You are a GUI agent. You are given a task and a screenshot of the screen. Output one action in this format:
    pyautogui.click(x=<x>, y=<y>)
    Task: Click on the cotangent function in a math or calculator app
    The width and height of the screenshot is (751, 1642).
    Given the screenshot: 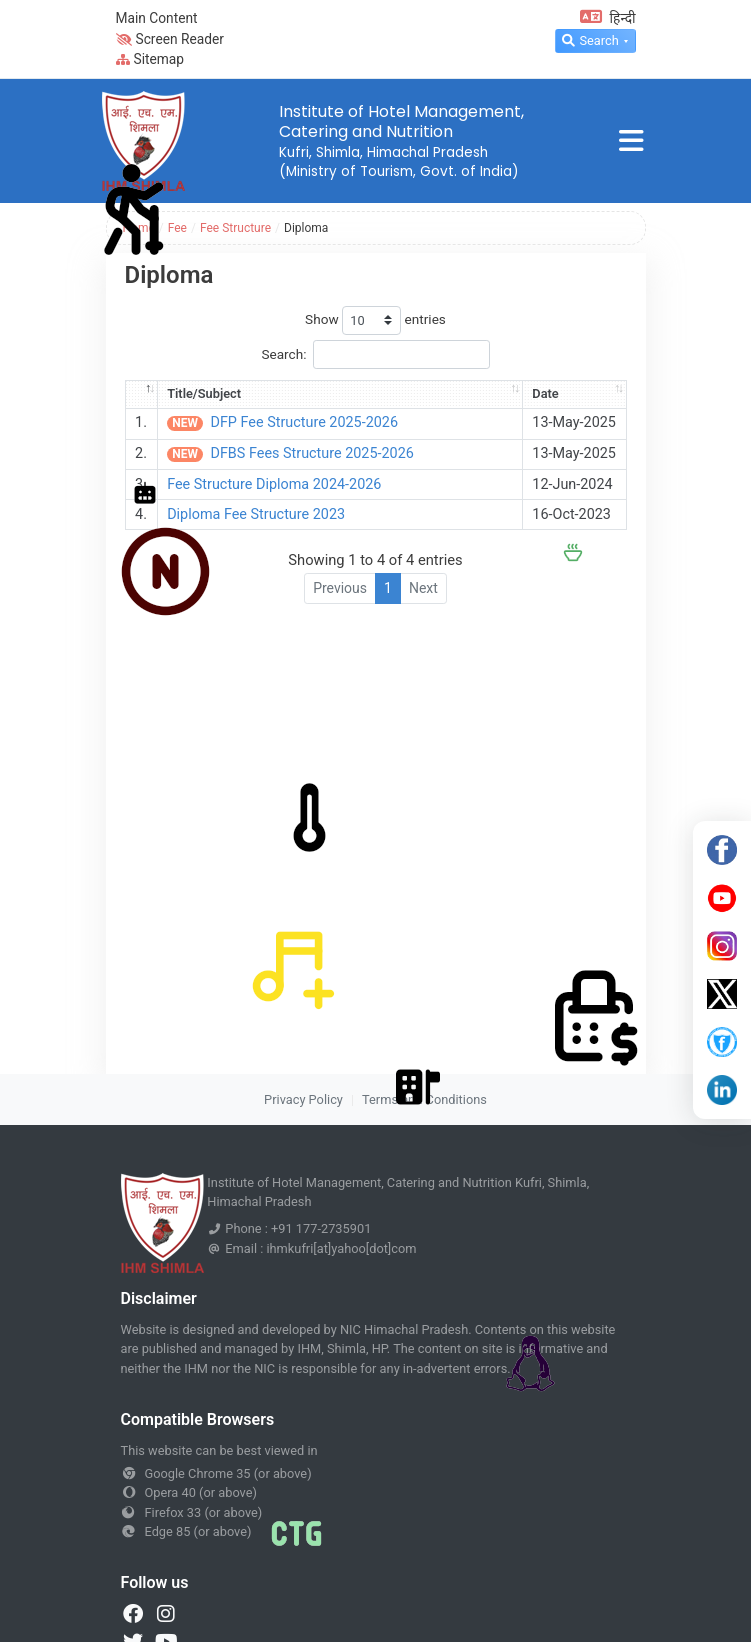 What is the action you would take?
    pyautogui.click(x=296, y=1533)
    